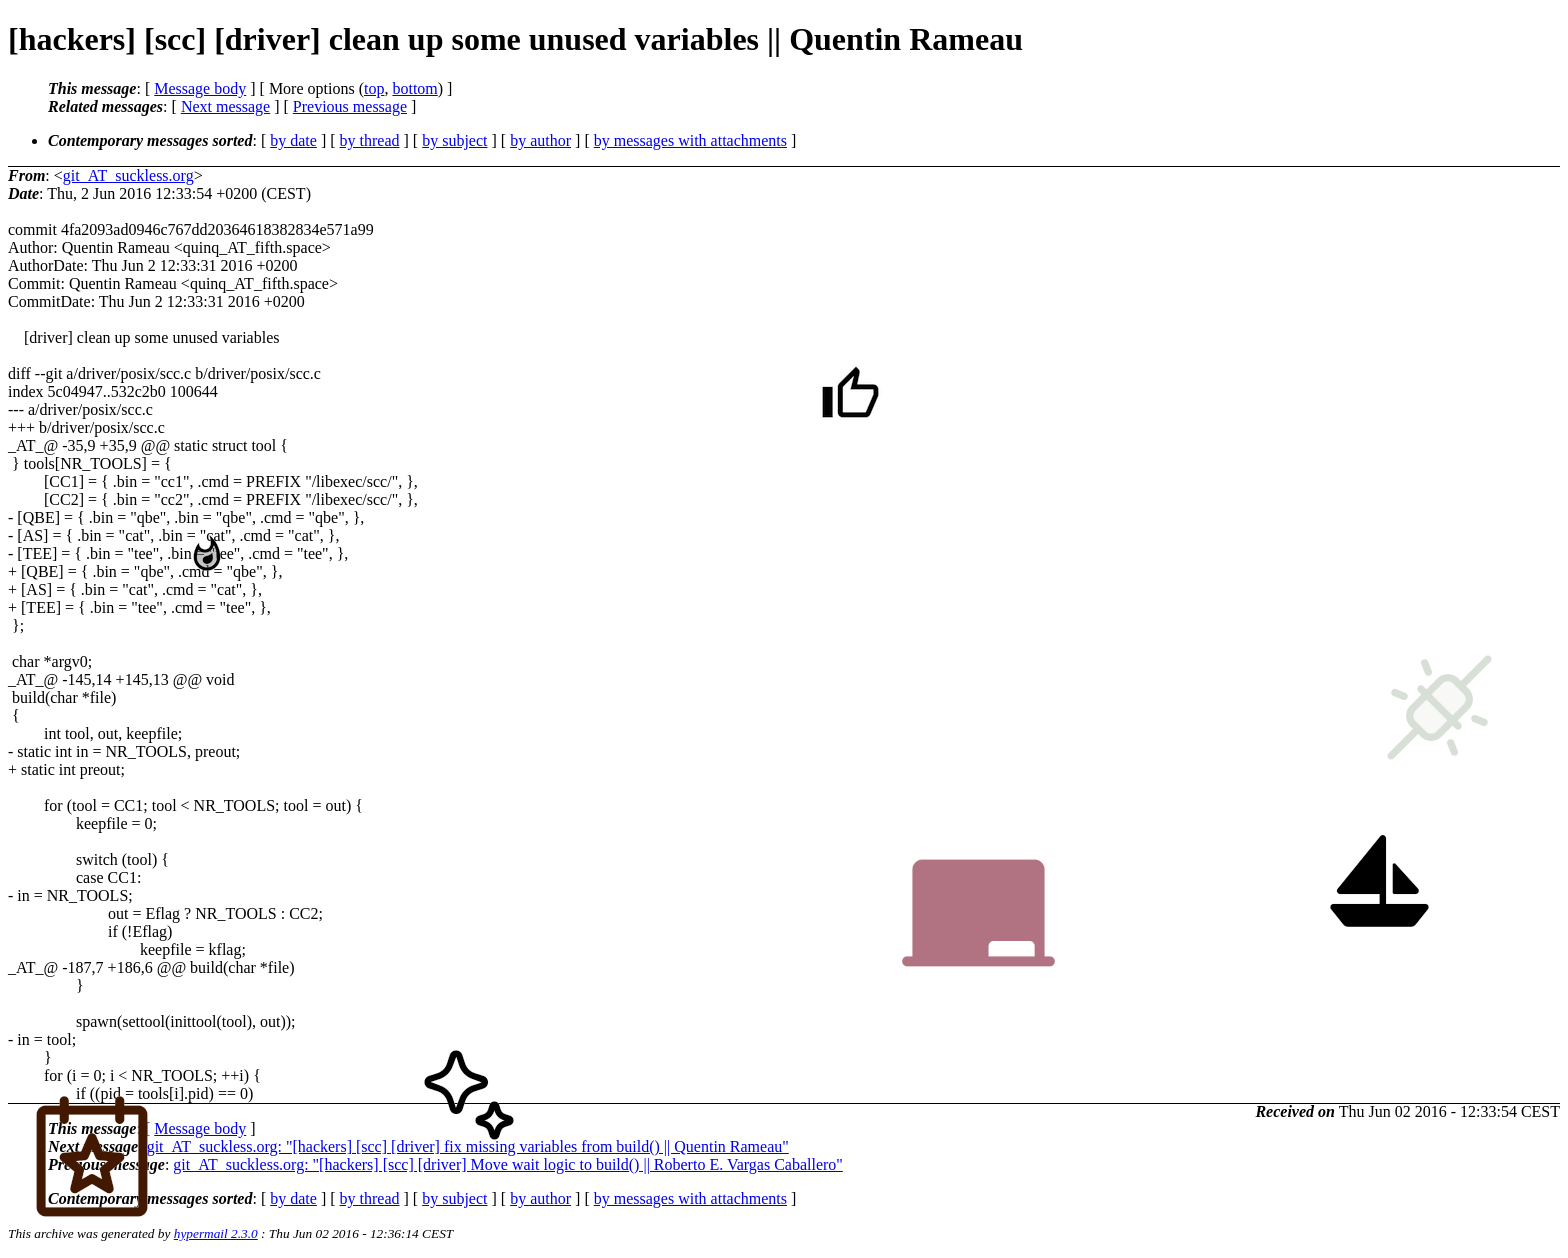 This screenshot has width=1568, height=1258. Describe the element at coordinates (850, 394) in the screenshot. I see `like or upvote content` at that location.